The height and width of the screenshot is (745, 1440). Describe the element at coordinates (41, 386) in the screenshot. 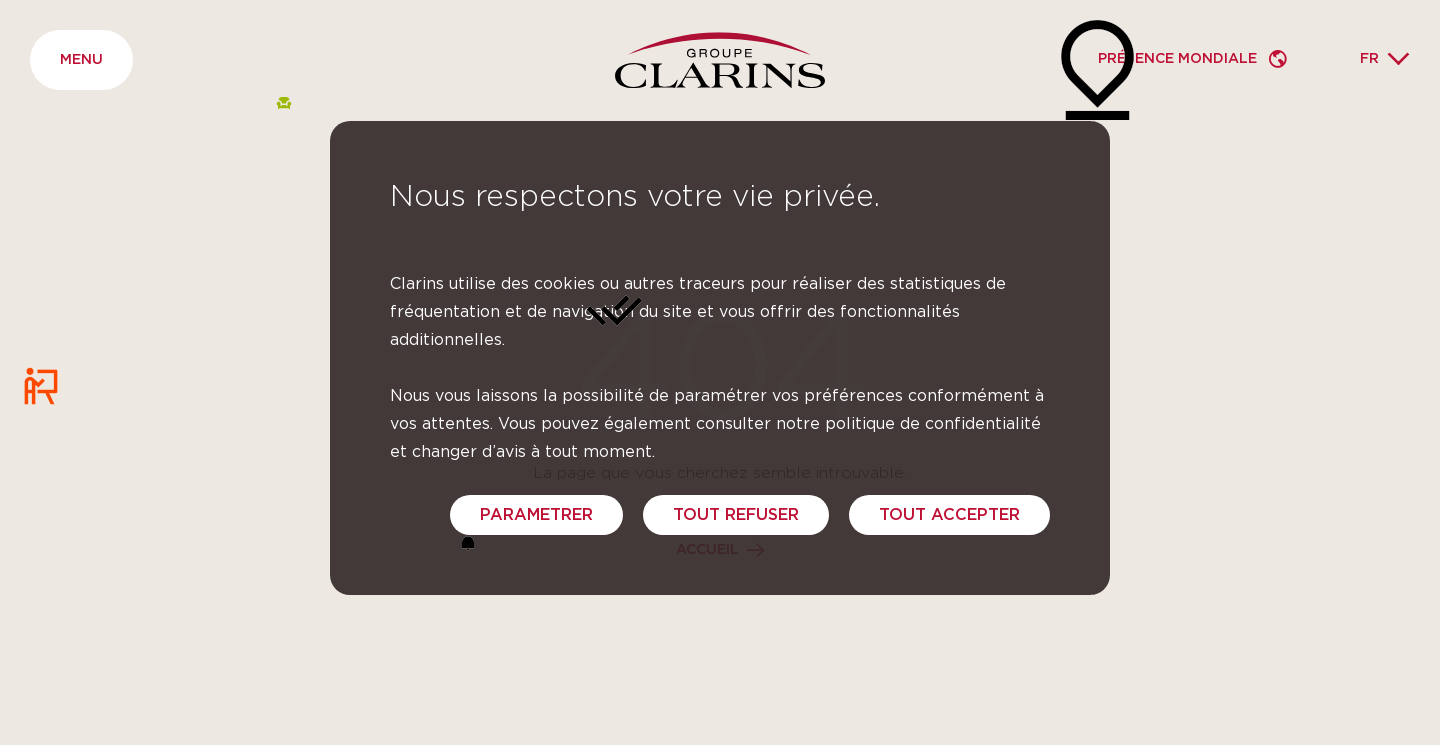

I see `start or view a presentation` at that location.